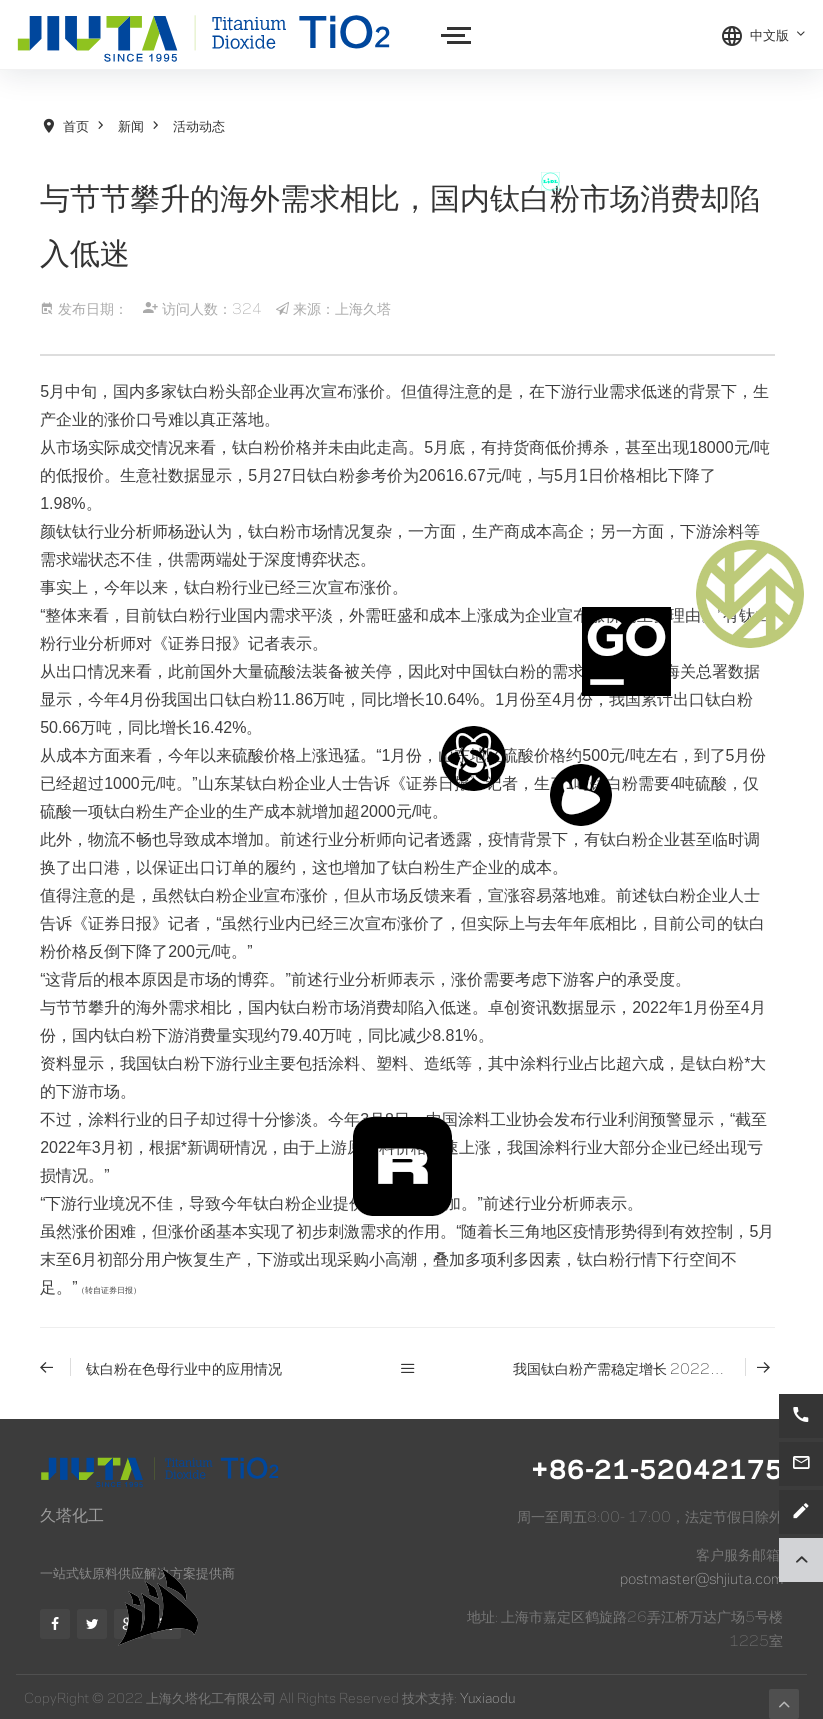 The image size is (823, 1719). I want to click on open GoLand IDE application, so click(626, 651).